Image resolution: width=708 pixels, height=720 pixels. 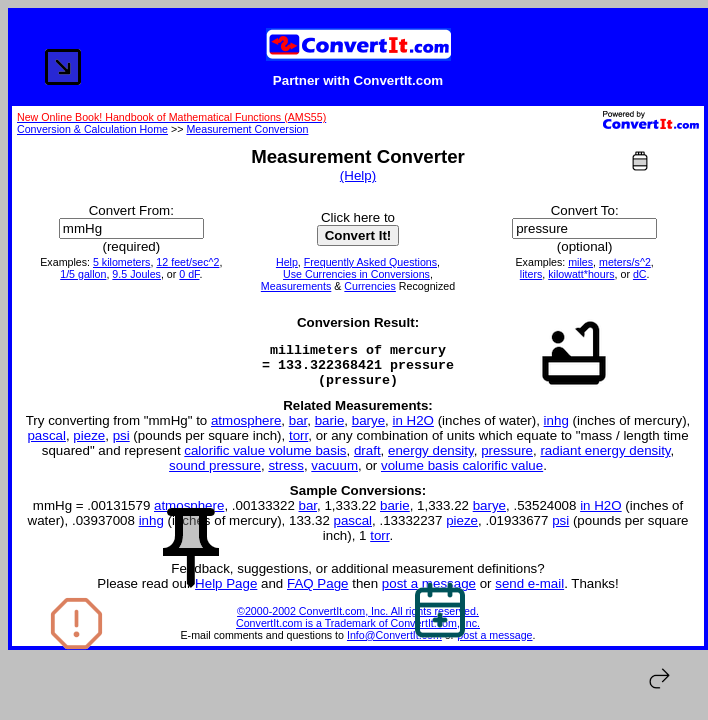 I want to click on indicates bathroom amenities available, so click(x=574, y=353).